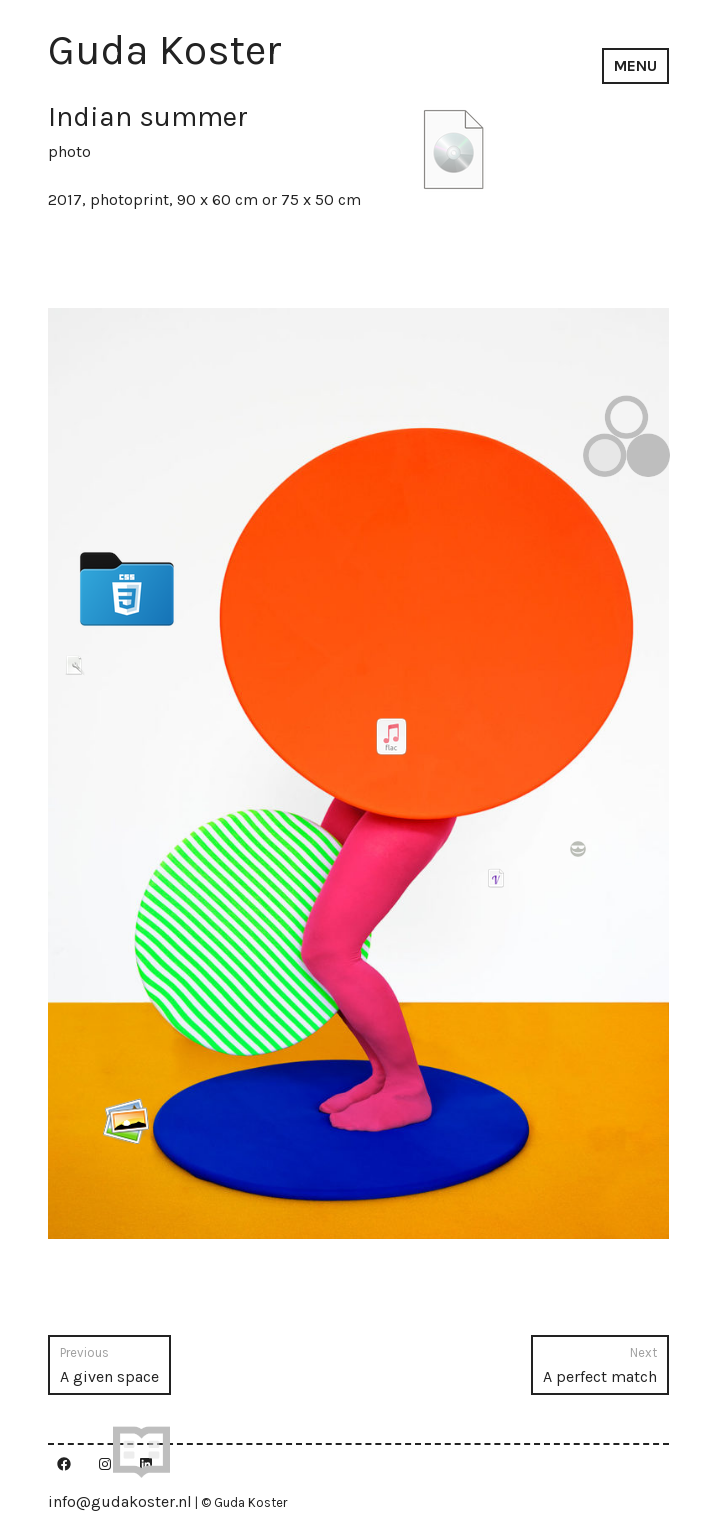  I want to click on open a disc image file, so click(453, 149).